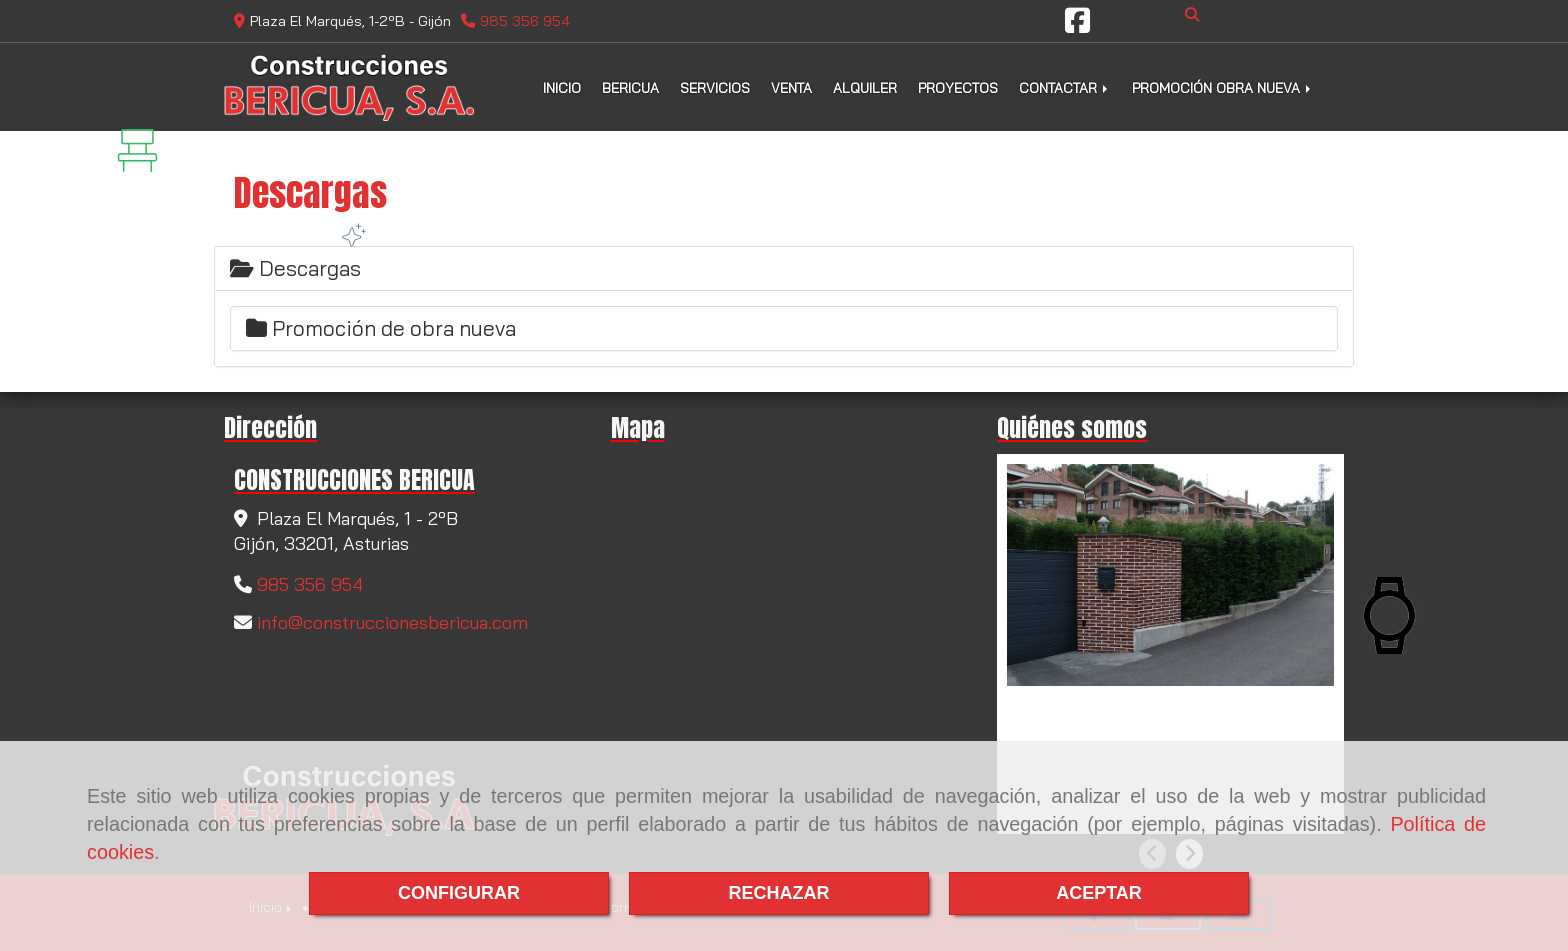  What do you see at coordinates (137, 150) in the screenshot?
I see `browse furniture or seating options` at bounding box center [137, 150].